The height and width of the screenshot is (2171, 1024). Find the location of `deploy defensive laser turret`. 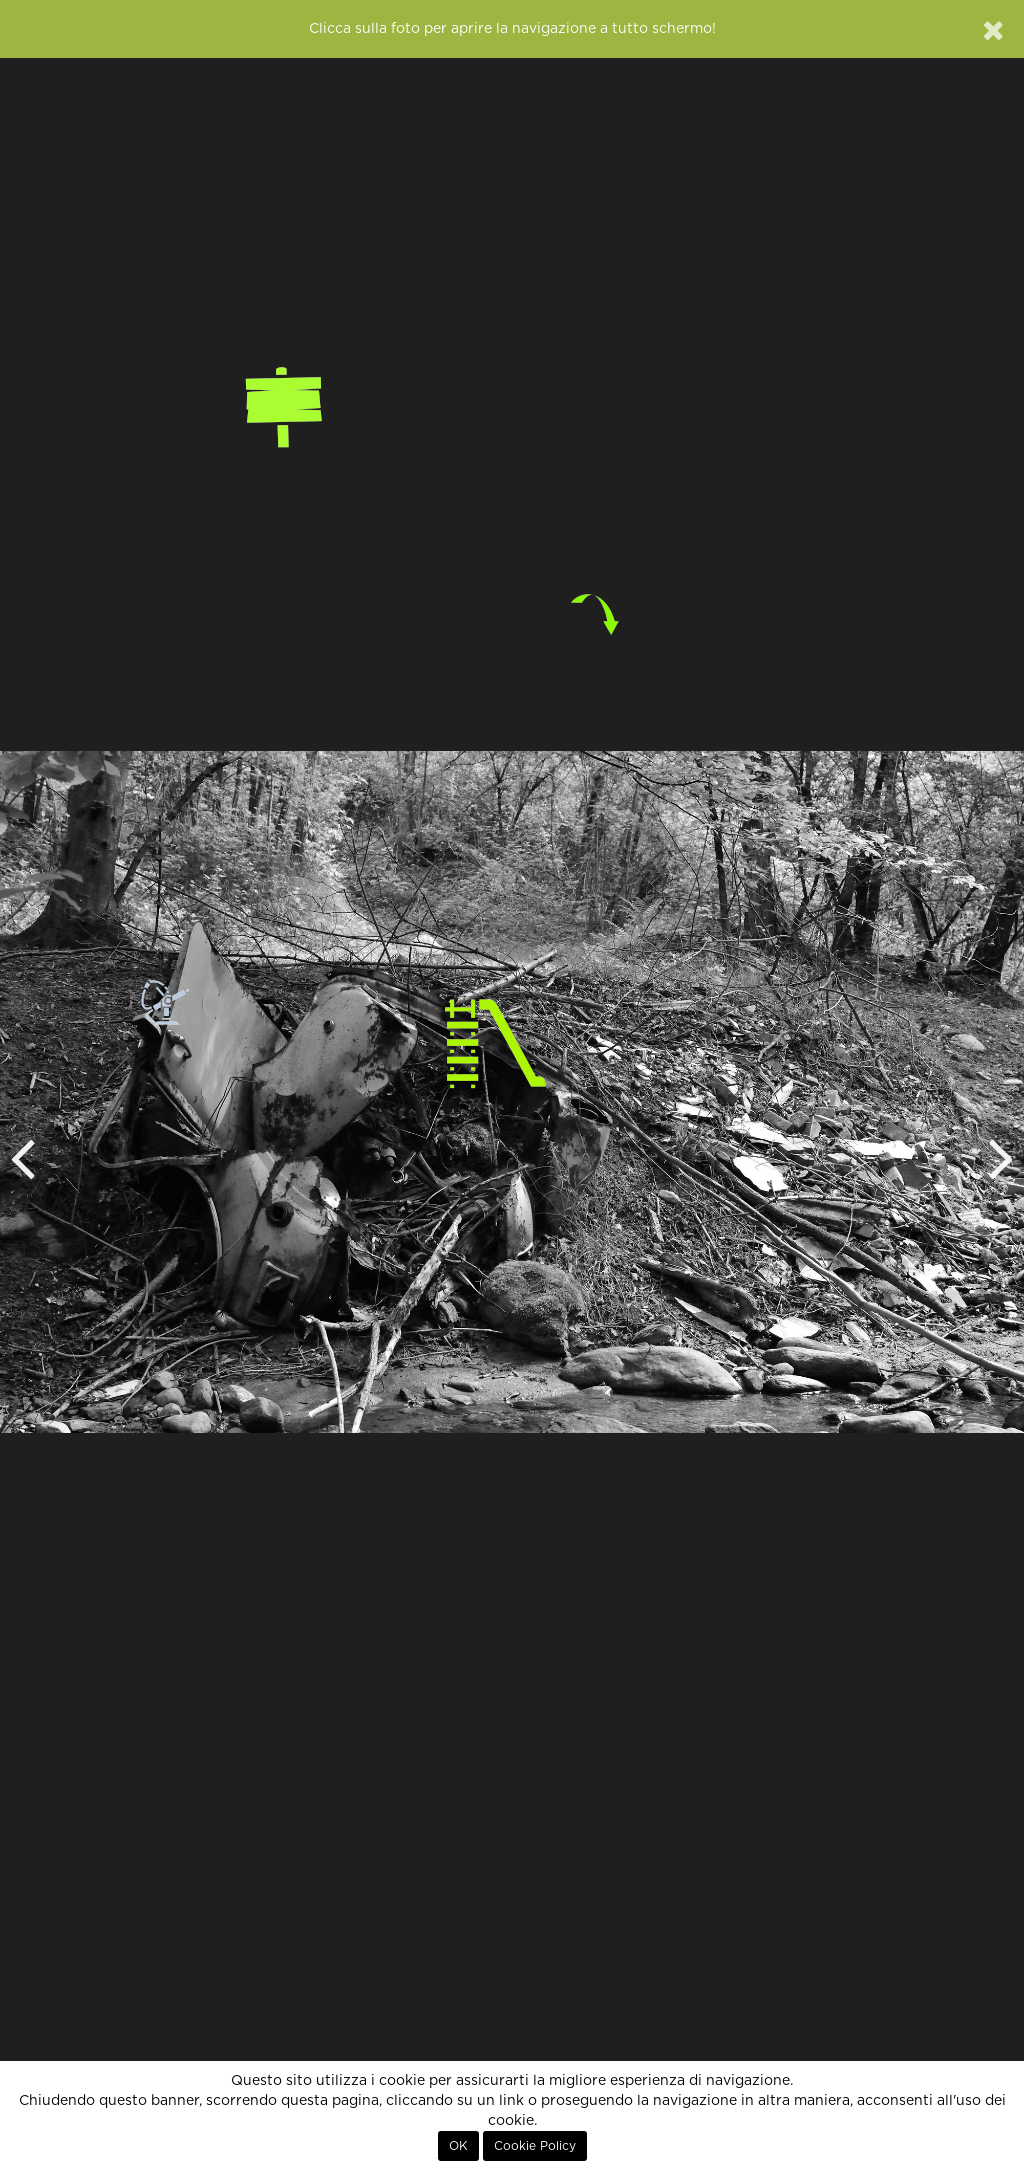

deploy defensive laser turret is located at coordinates (165, 1002).